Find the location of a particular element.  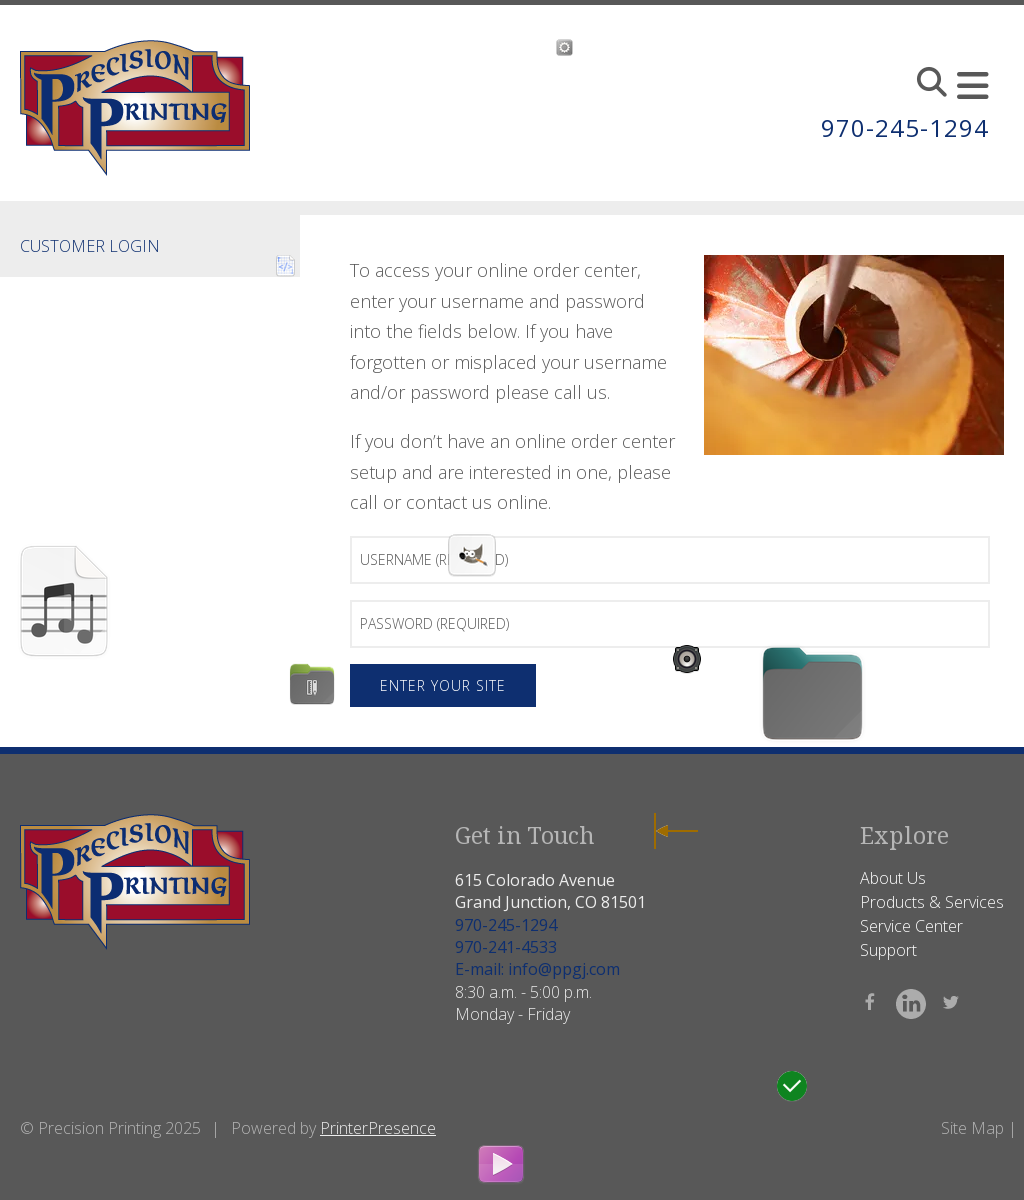

shared library file type indicator is located at coordinates (564, 47).